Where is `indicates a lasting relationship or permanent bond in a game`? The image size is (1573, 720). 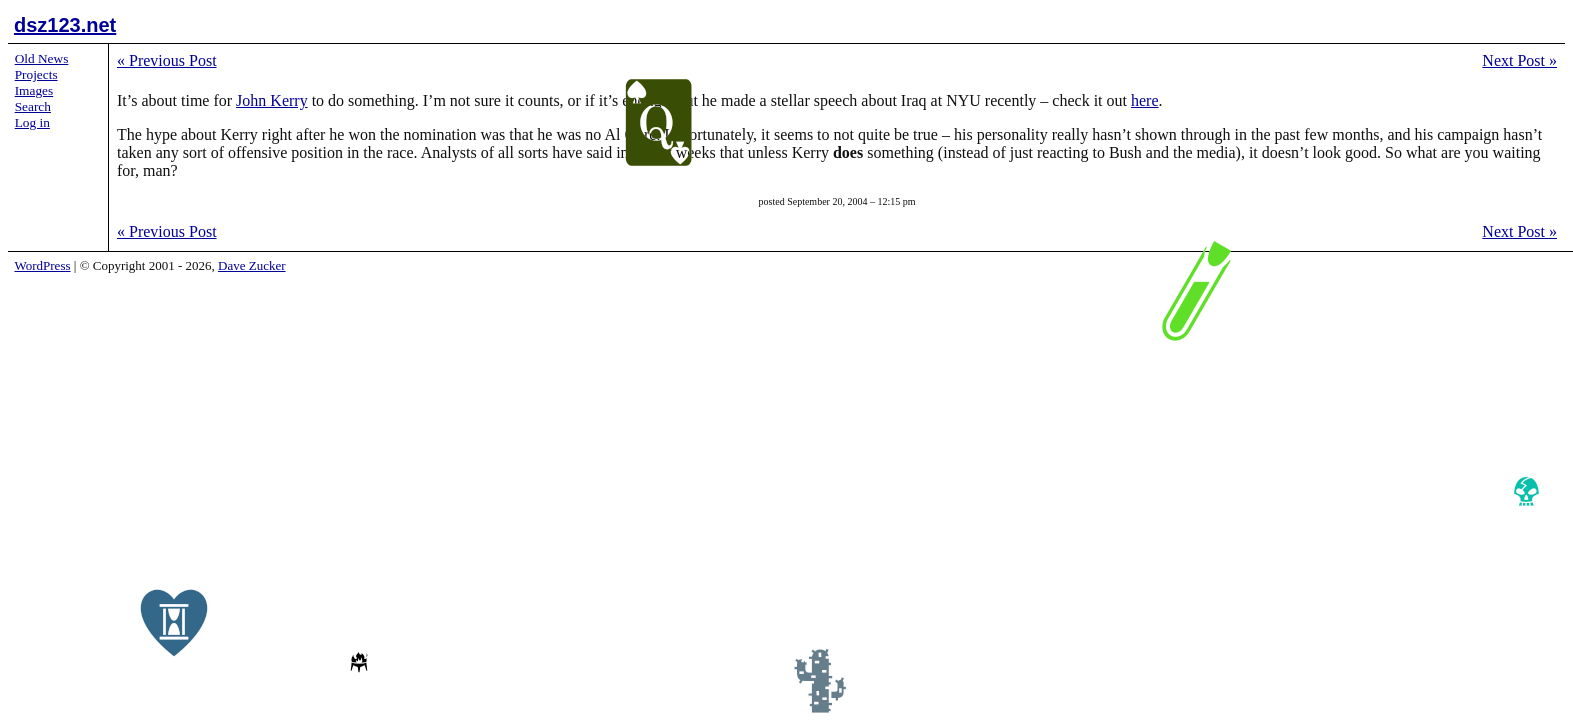 indicates a lasting relationship or permanent bond in a game is located at coordinates (174, 623).